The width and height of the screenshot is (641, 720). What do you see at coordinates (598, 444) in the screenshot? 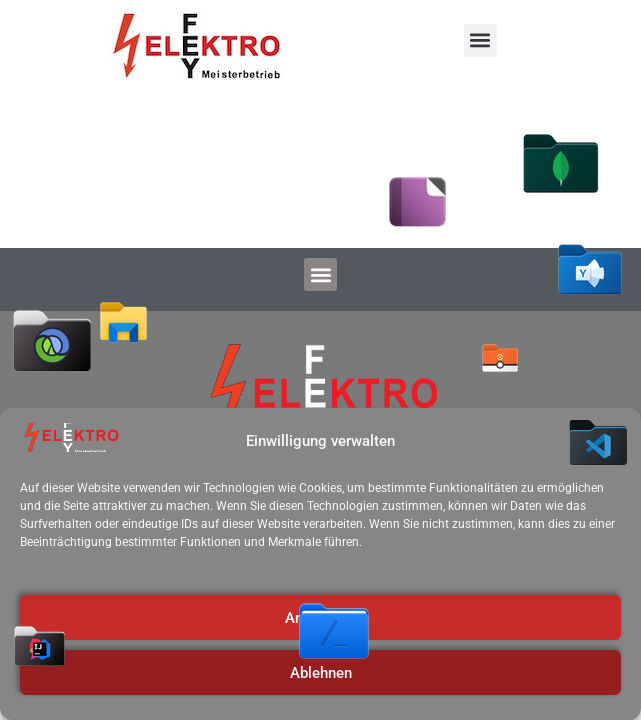
I see `open folder containing visual studio code projects` at bounding box center [598, 444].